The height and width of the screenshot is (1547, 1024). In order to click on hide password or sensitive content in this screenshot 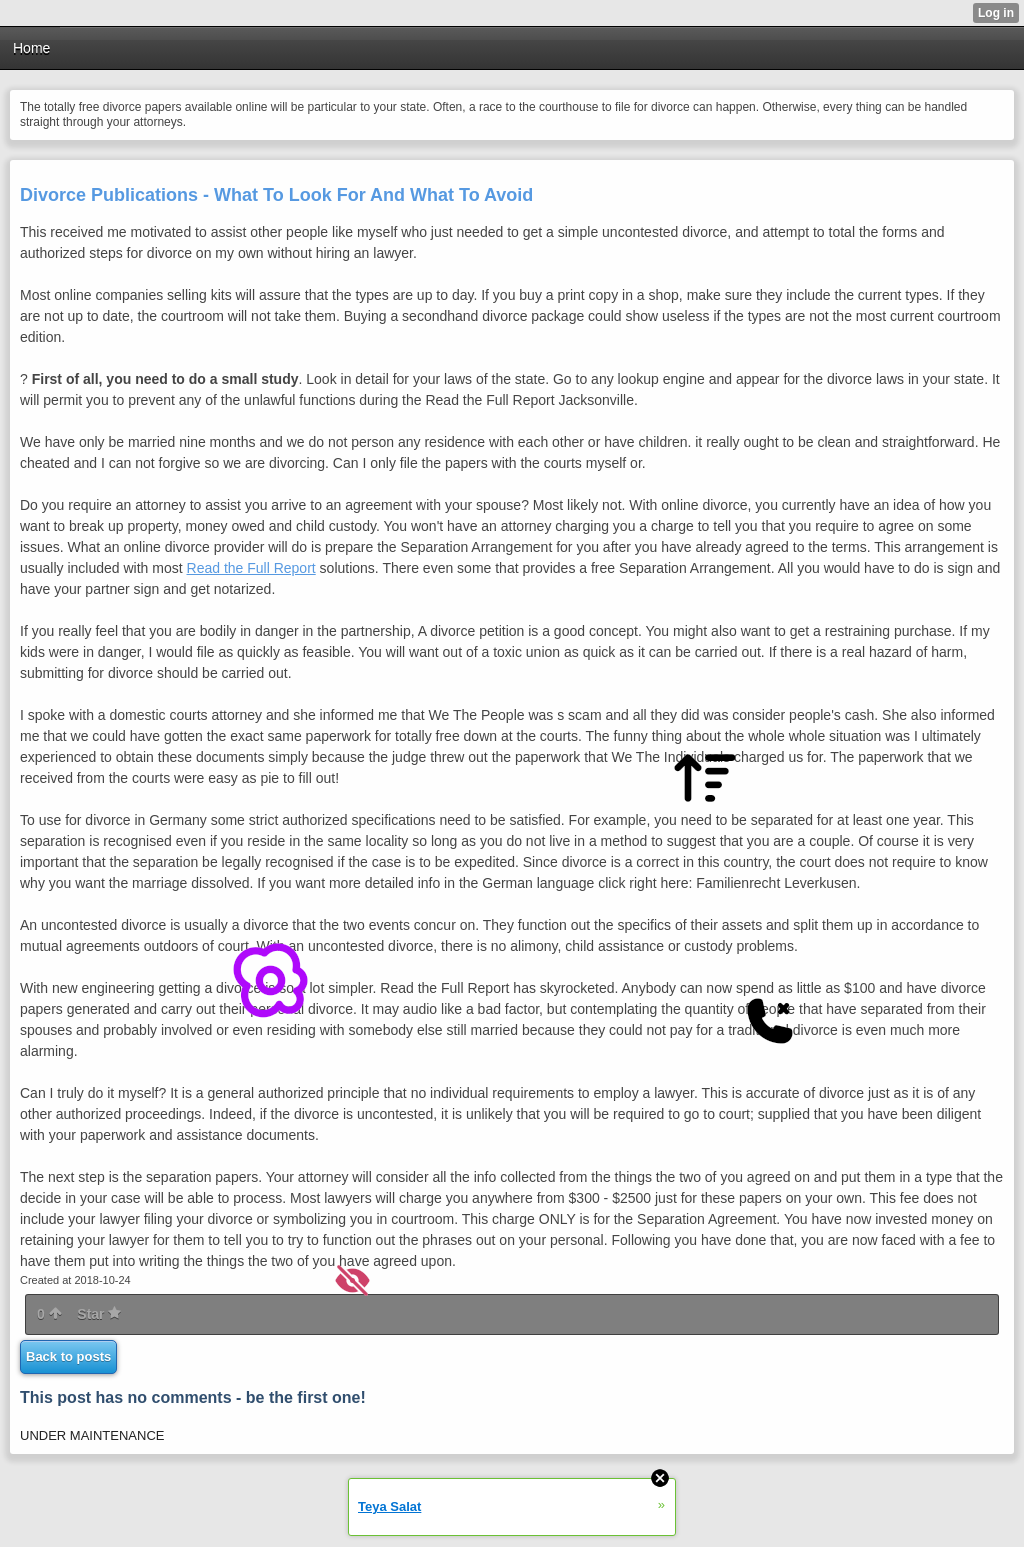, I will do `click(352, 1280)`.